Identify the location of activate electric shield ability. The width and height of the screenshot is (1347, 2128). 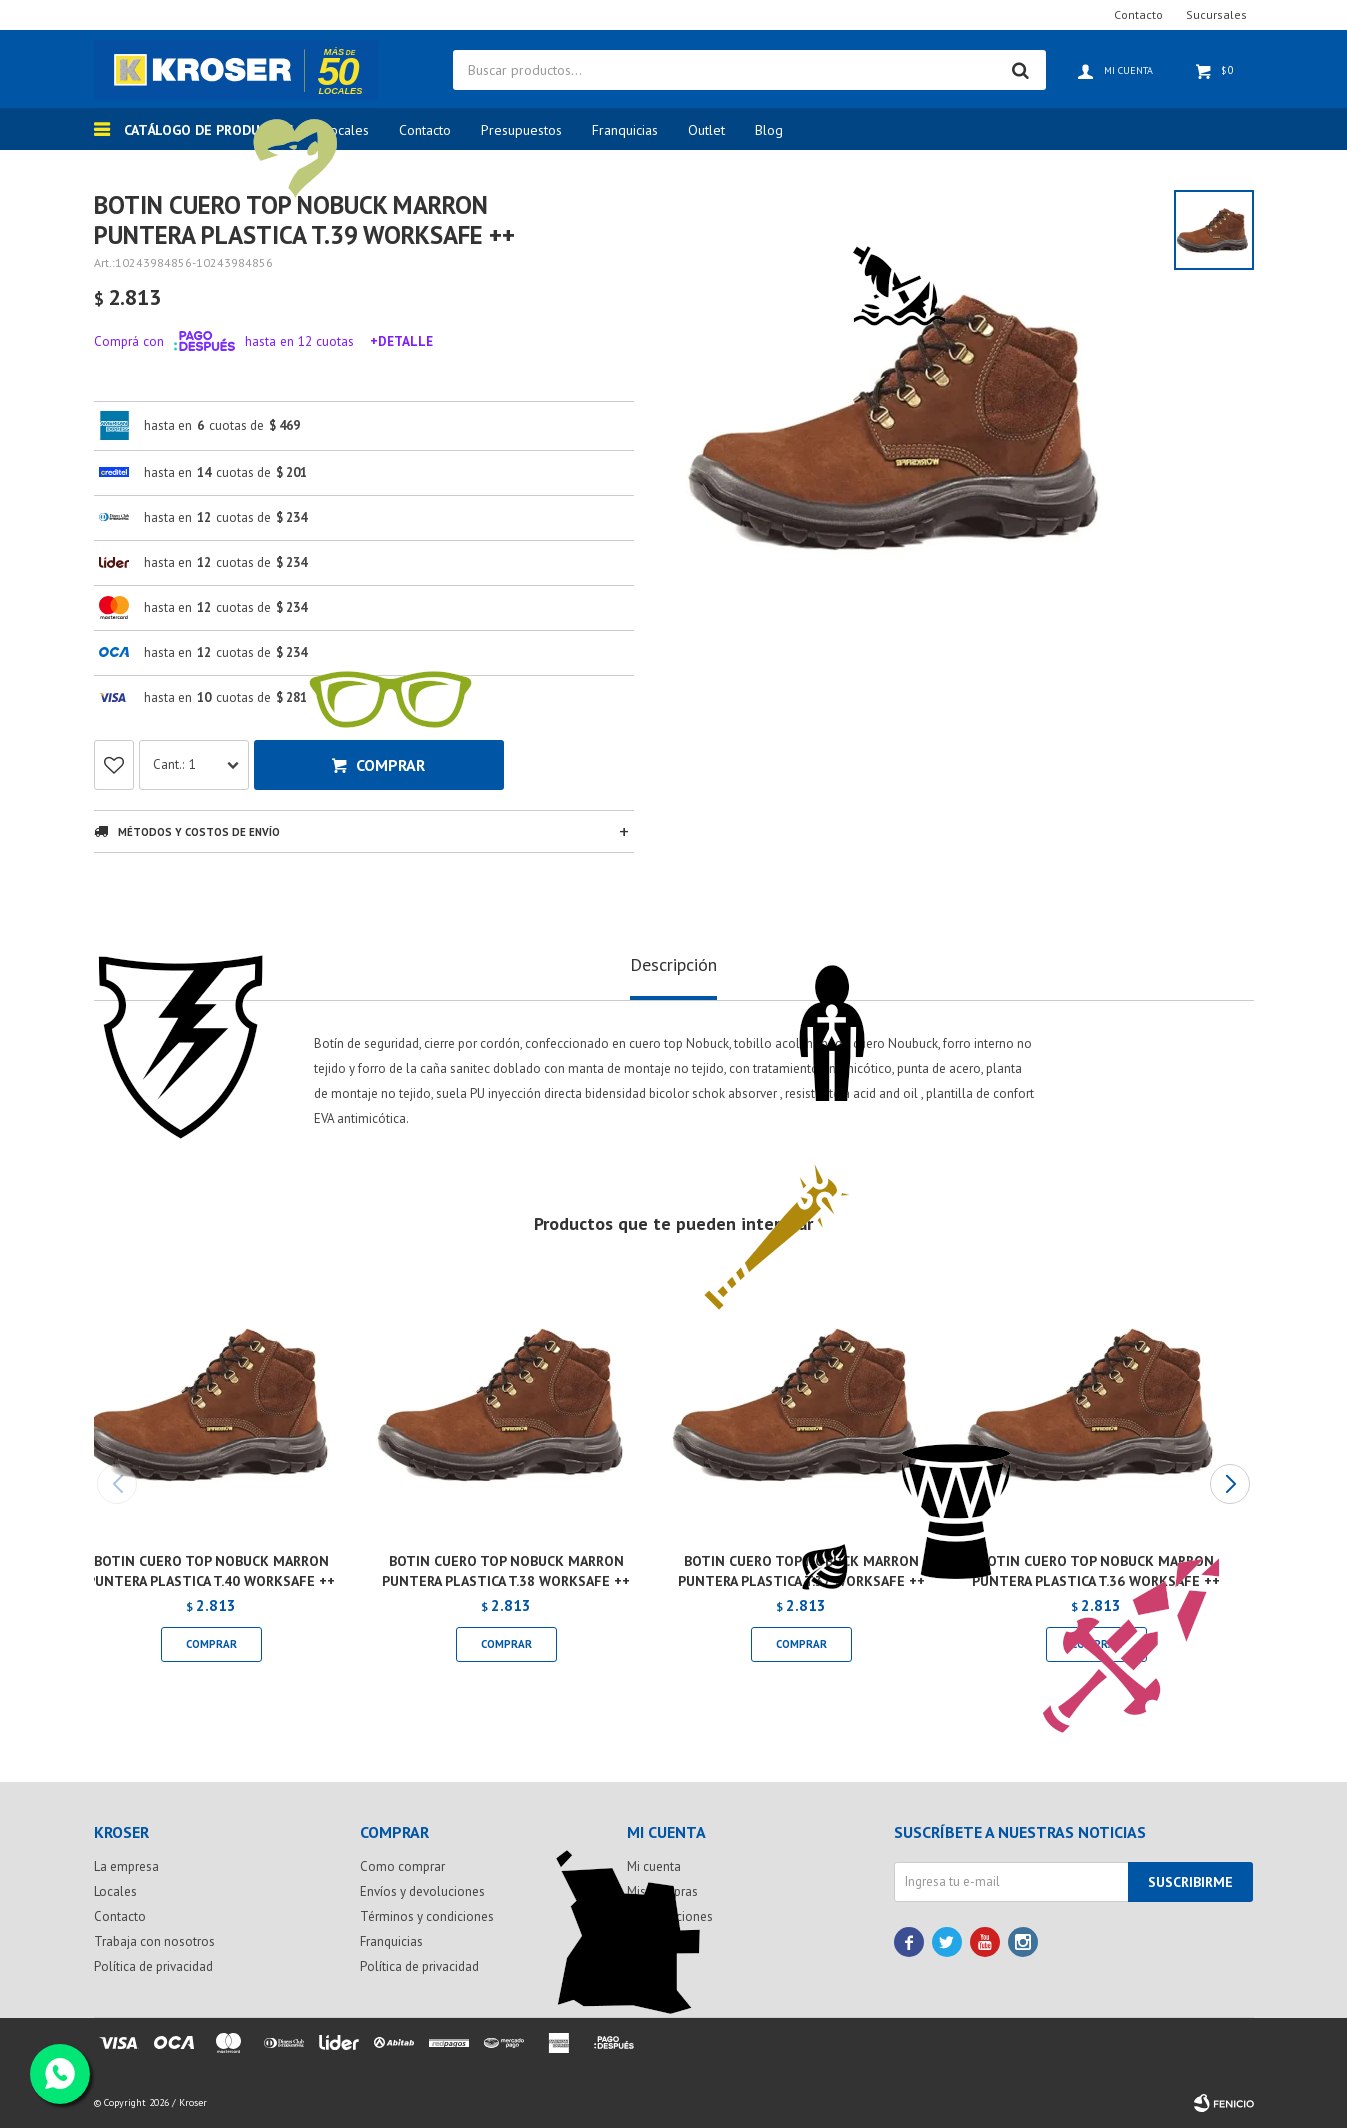
(181, 1046).